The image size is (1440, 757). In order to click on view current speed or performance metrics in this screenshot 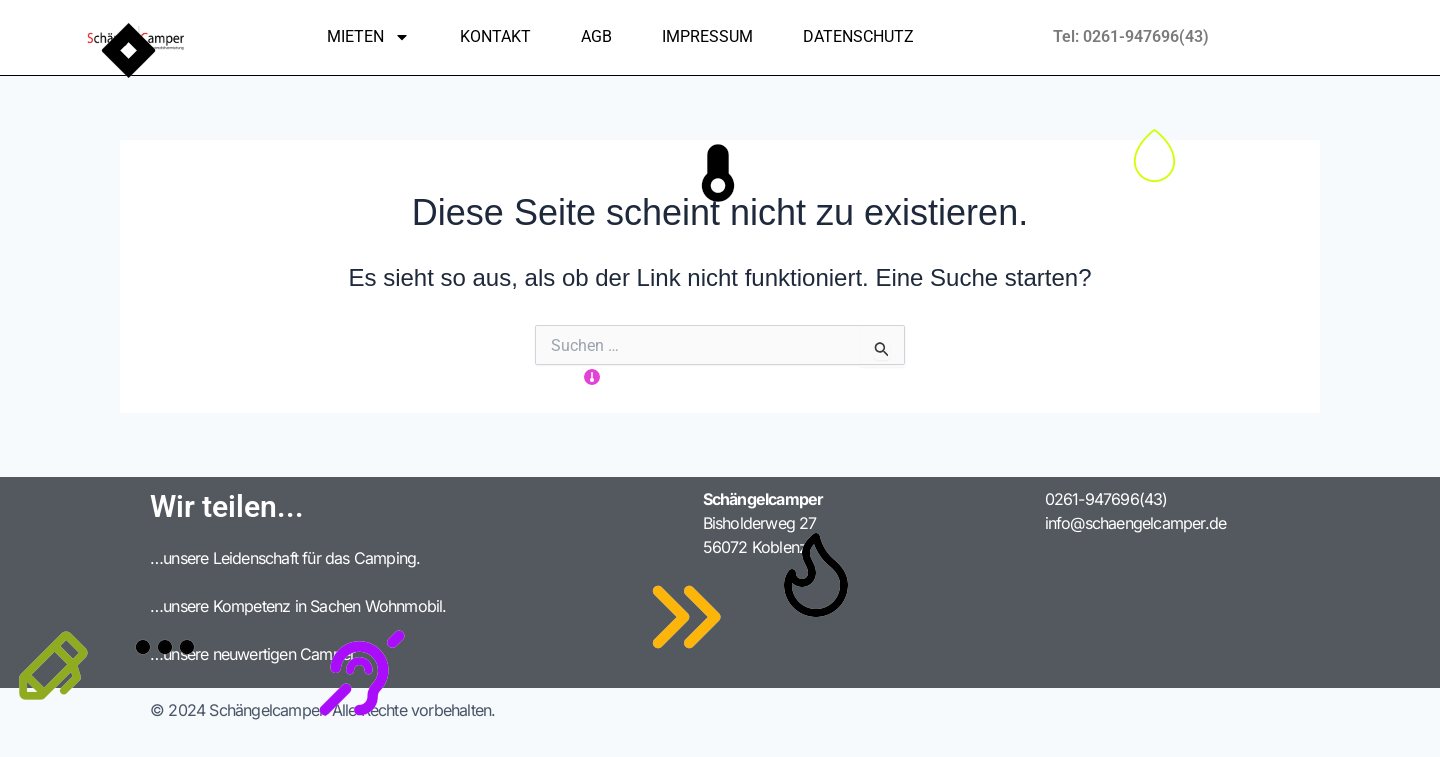, I will do `click(592, 377)`.